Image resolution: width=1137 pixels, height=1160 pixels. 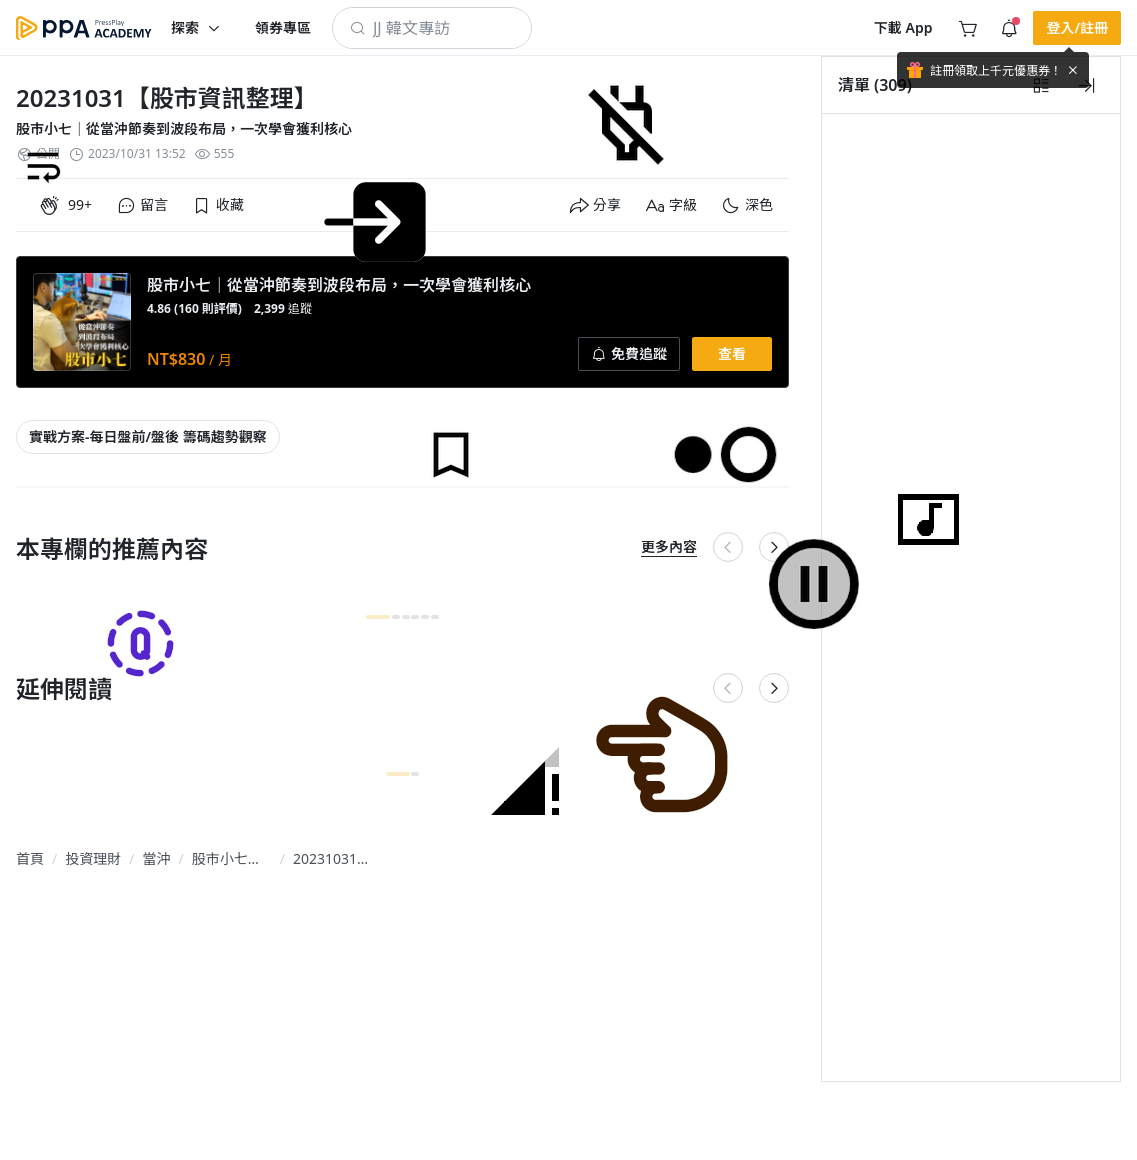 I want to click on toggle text wrapping in a document, so click(x=43, y=166).